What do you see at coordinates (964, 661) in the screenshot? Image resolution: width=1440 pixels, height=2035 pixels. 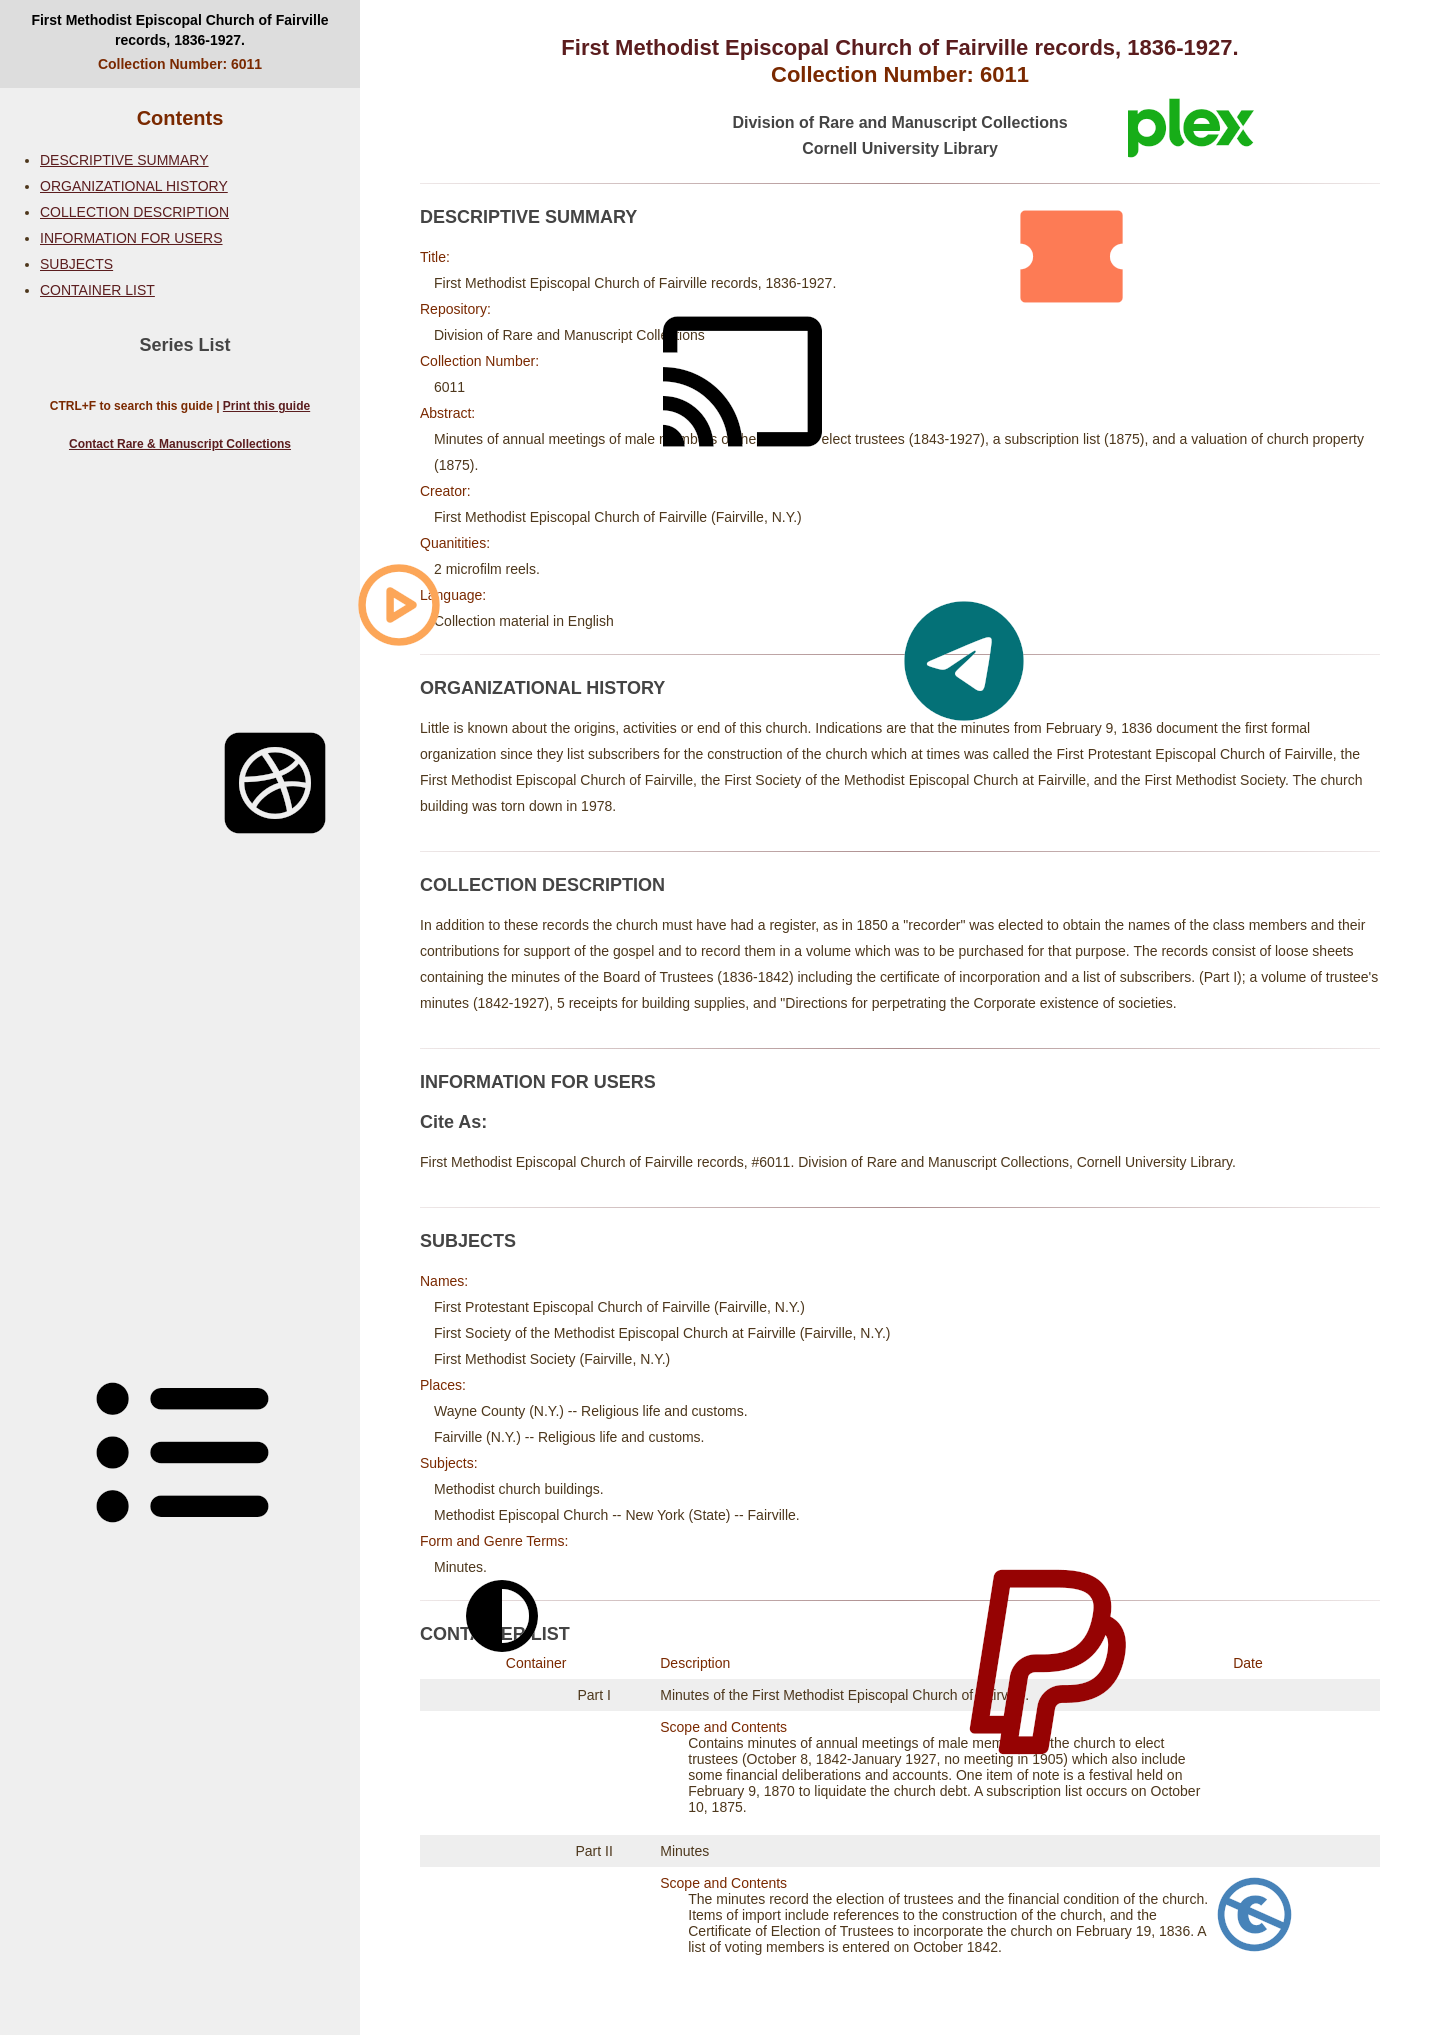 I see `open telegram messaging app` at bounding box center [964, 661].